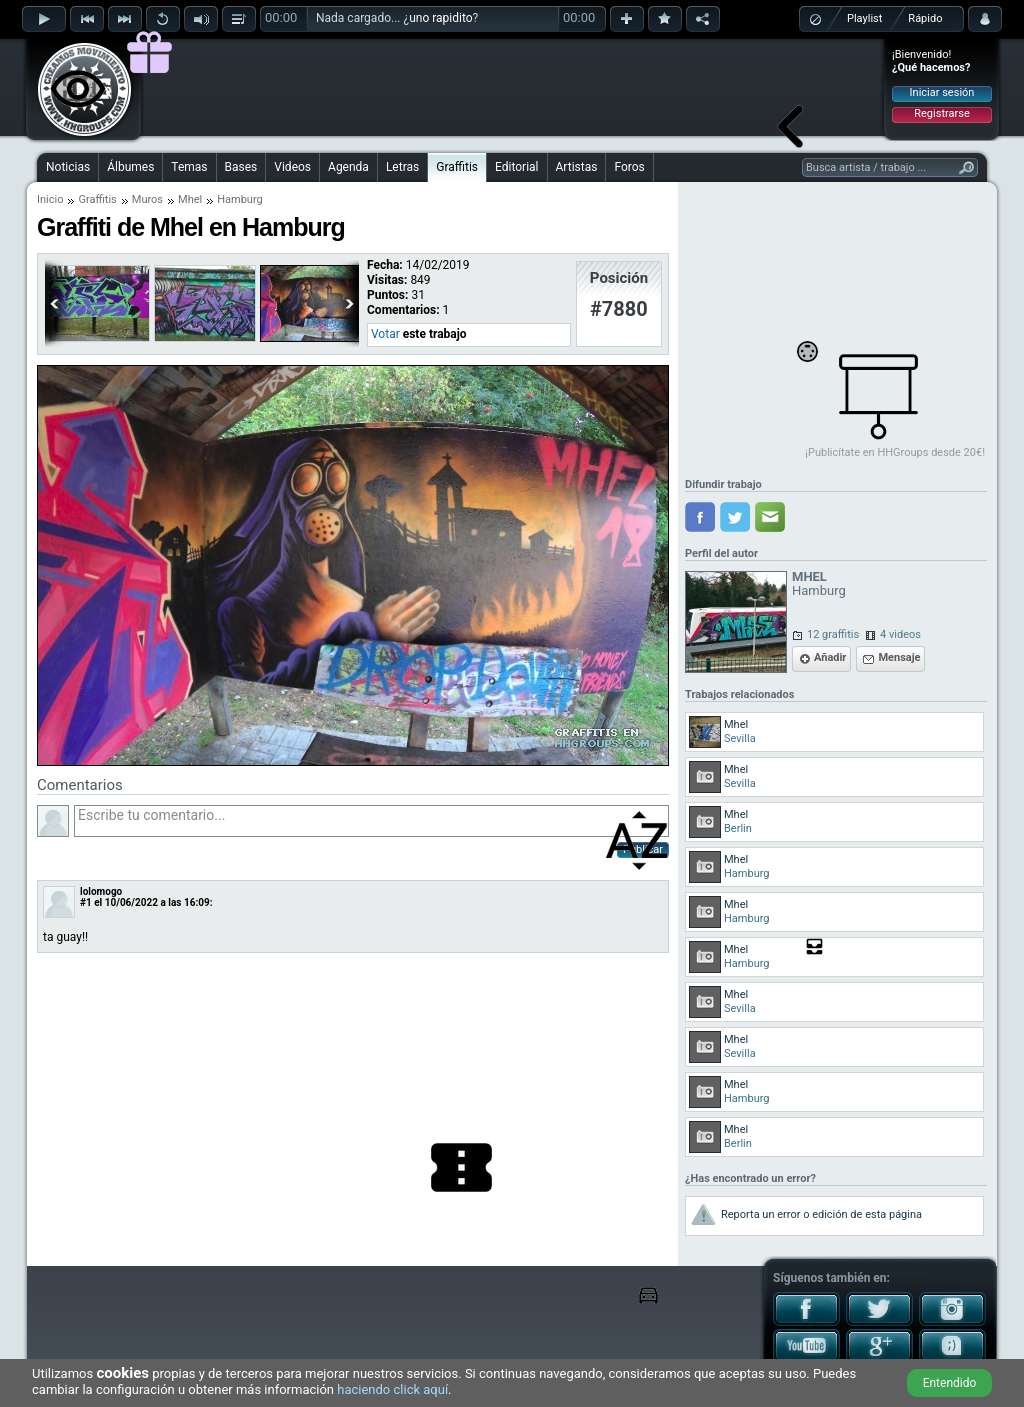  I want to click on access gifts or rewards, so click(149, 52).